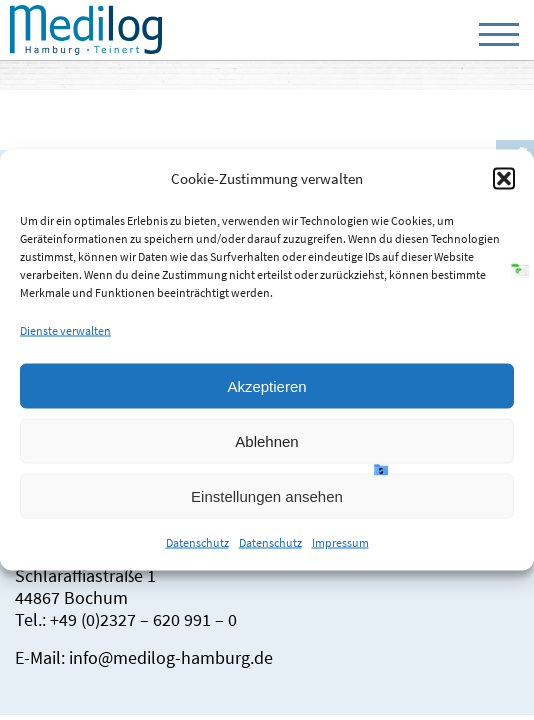 This screenshot has width=534, height=720. Describe the element at coordinates (520, 271) in the screenshot. I see `open wechat files folder` at that location.